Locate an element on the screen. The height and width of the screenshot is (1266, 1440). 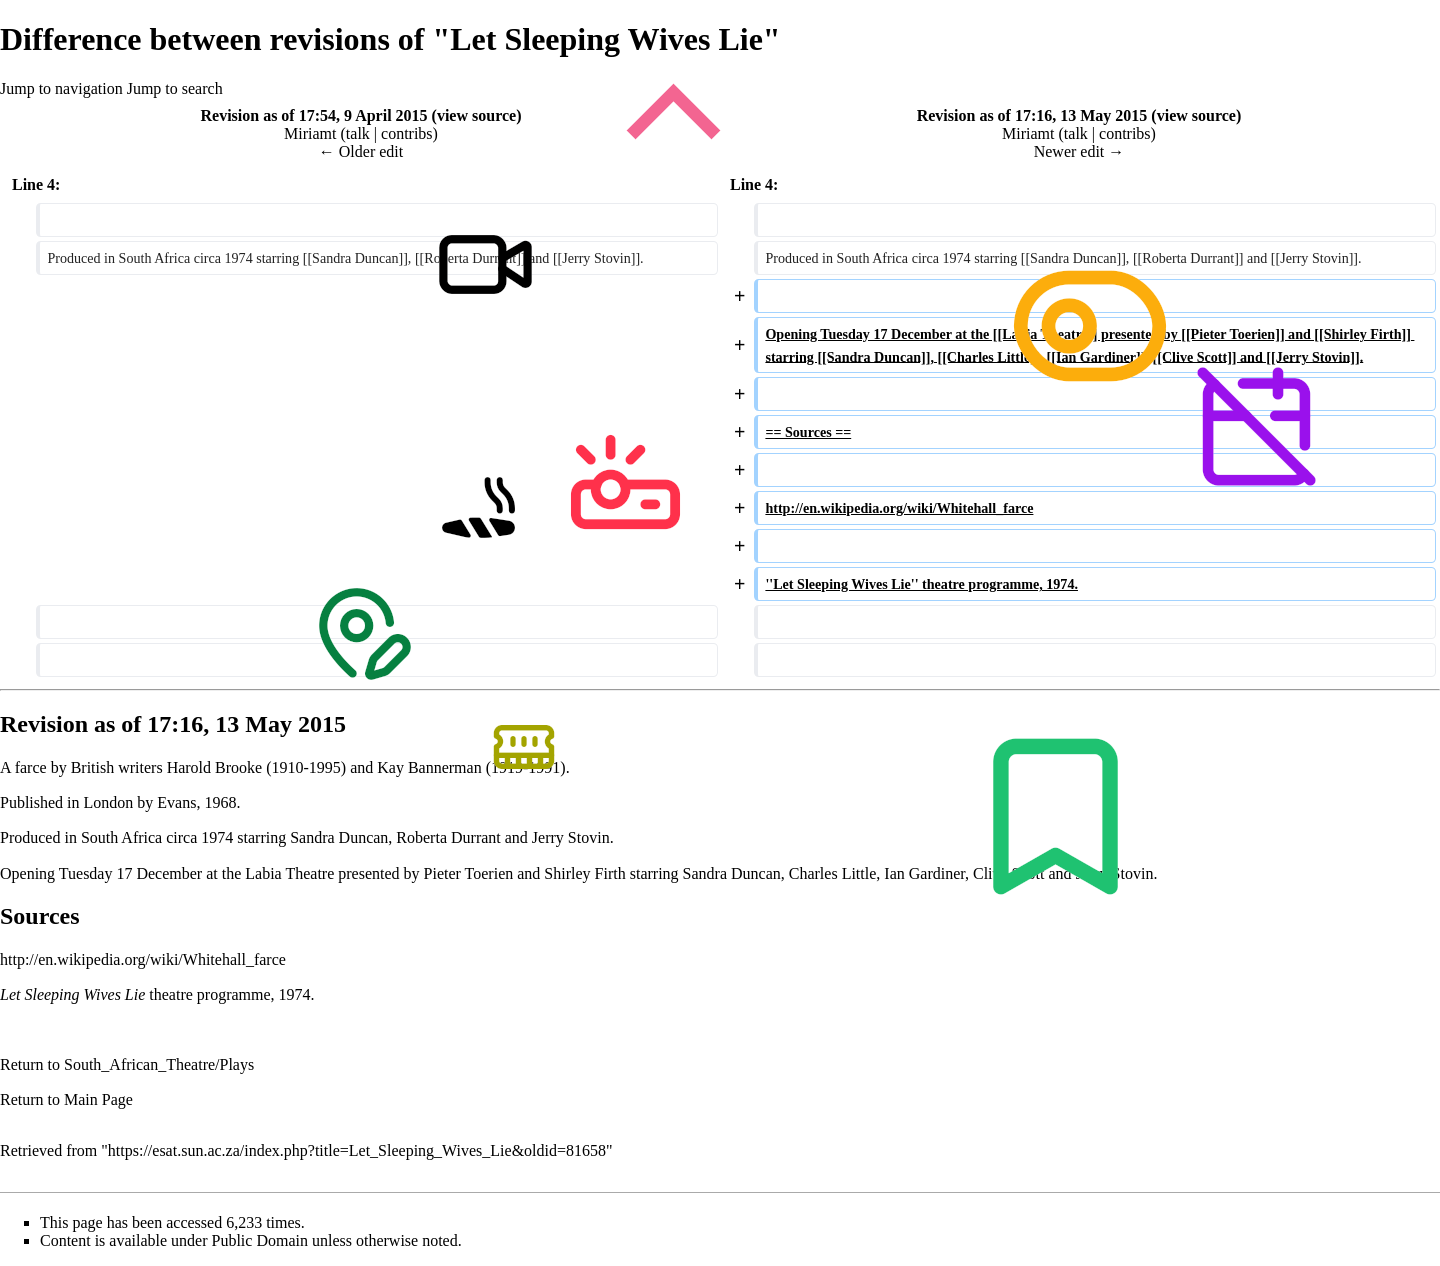
access storage or memory settings is located at coordinates (524, 747).